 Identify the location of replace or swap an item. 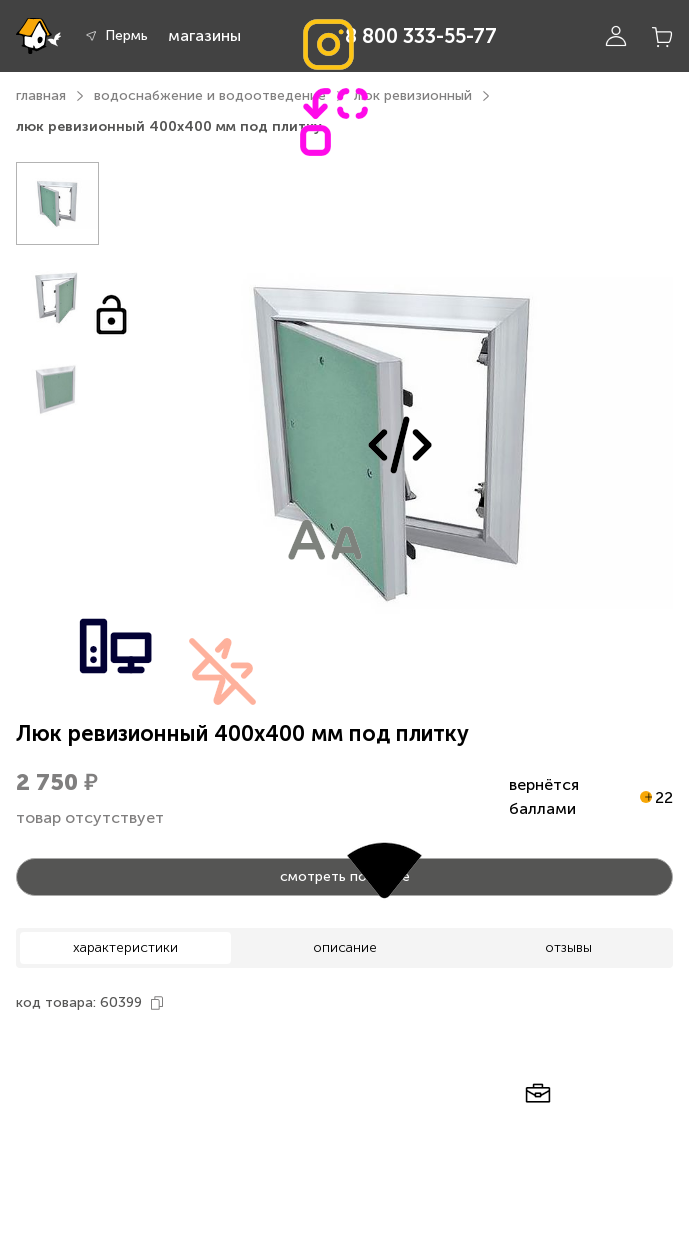
(334, 122).